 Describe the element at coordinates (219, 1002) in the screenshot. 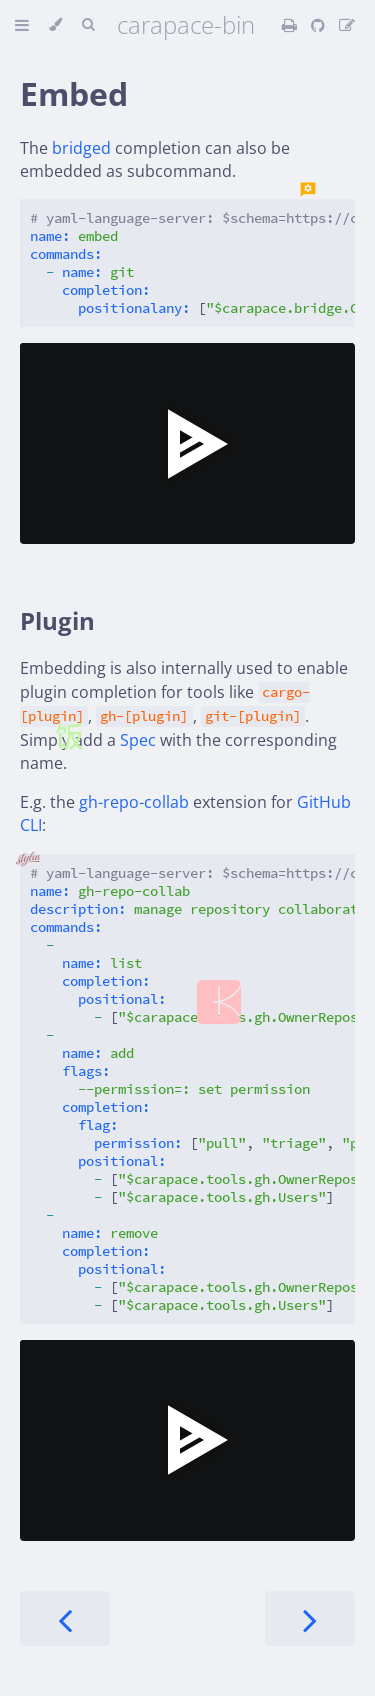

I see `kaniko container build tool logo` at that location.